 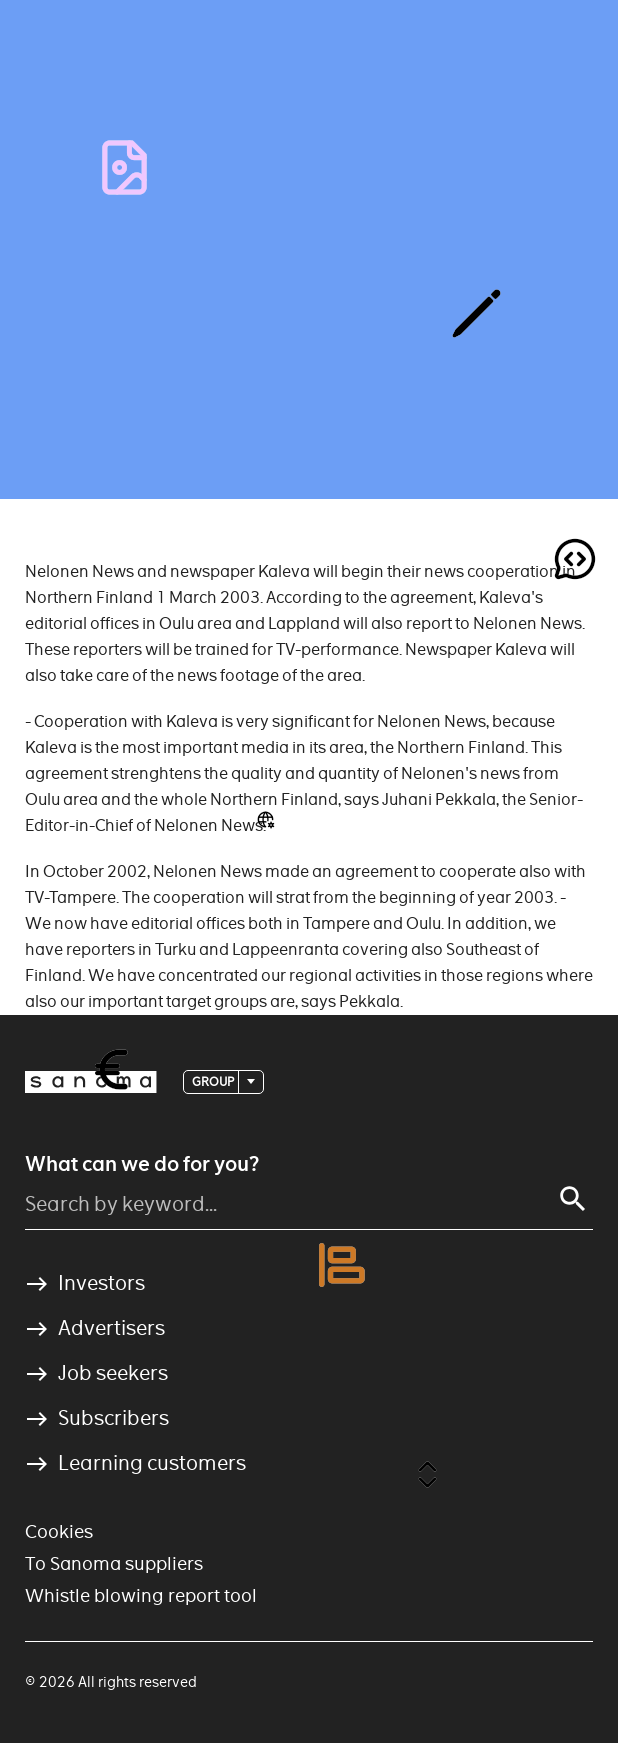 What do you see at coordinates (476, 313) in the screenshot?
I see `edit content or text` at bounding box center [476, 313].